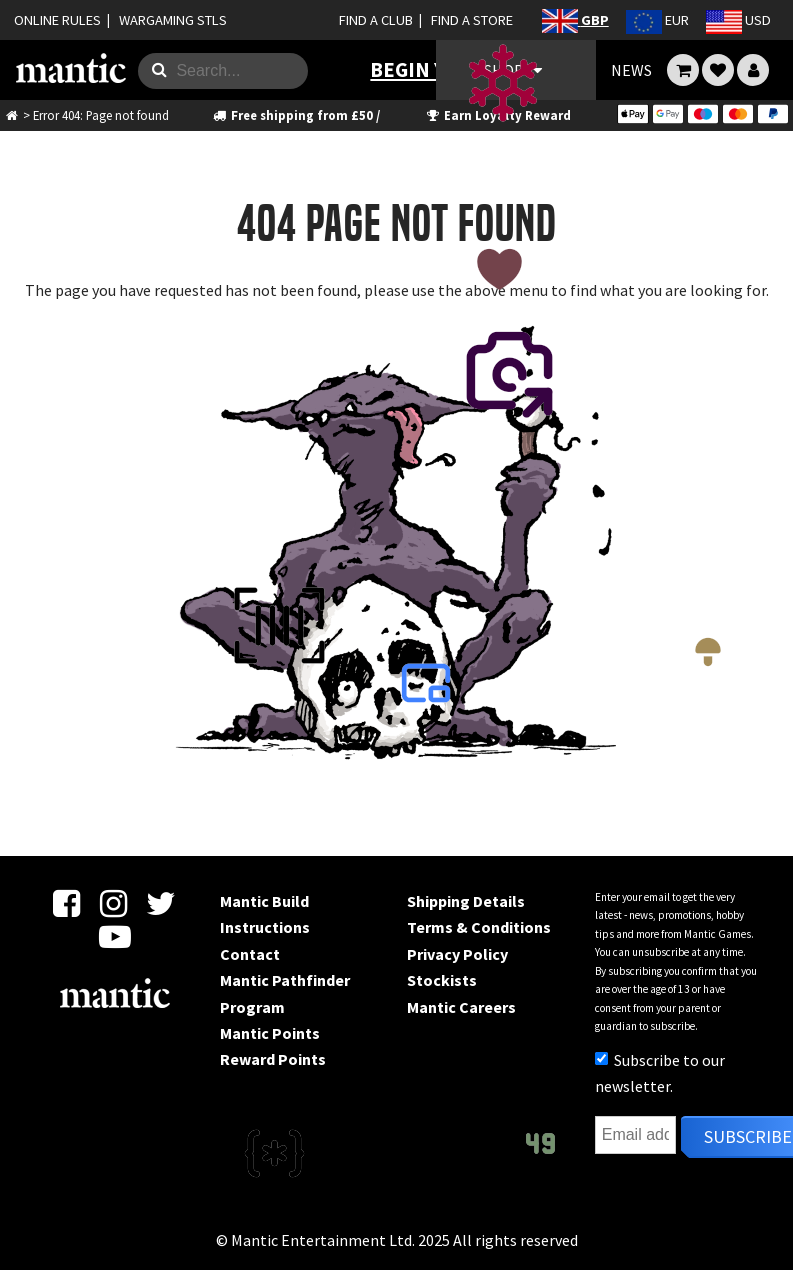  I want to click on enable picture-in-picture mode, so click(426, 683).